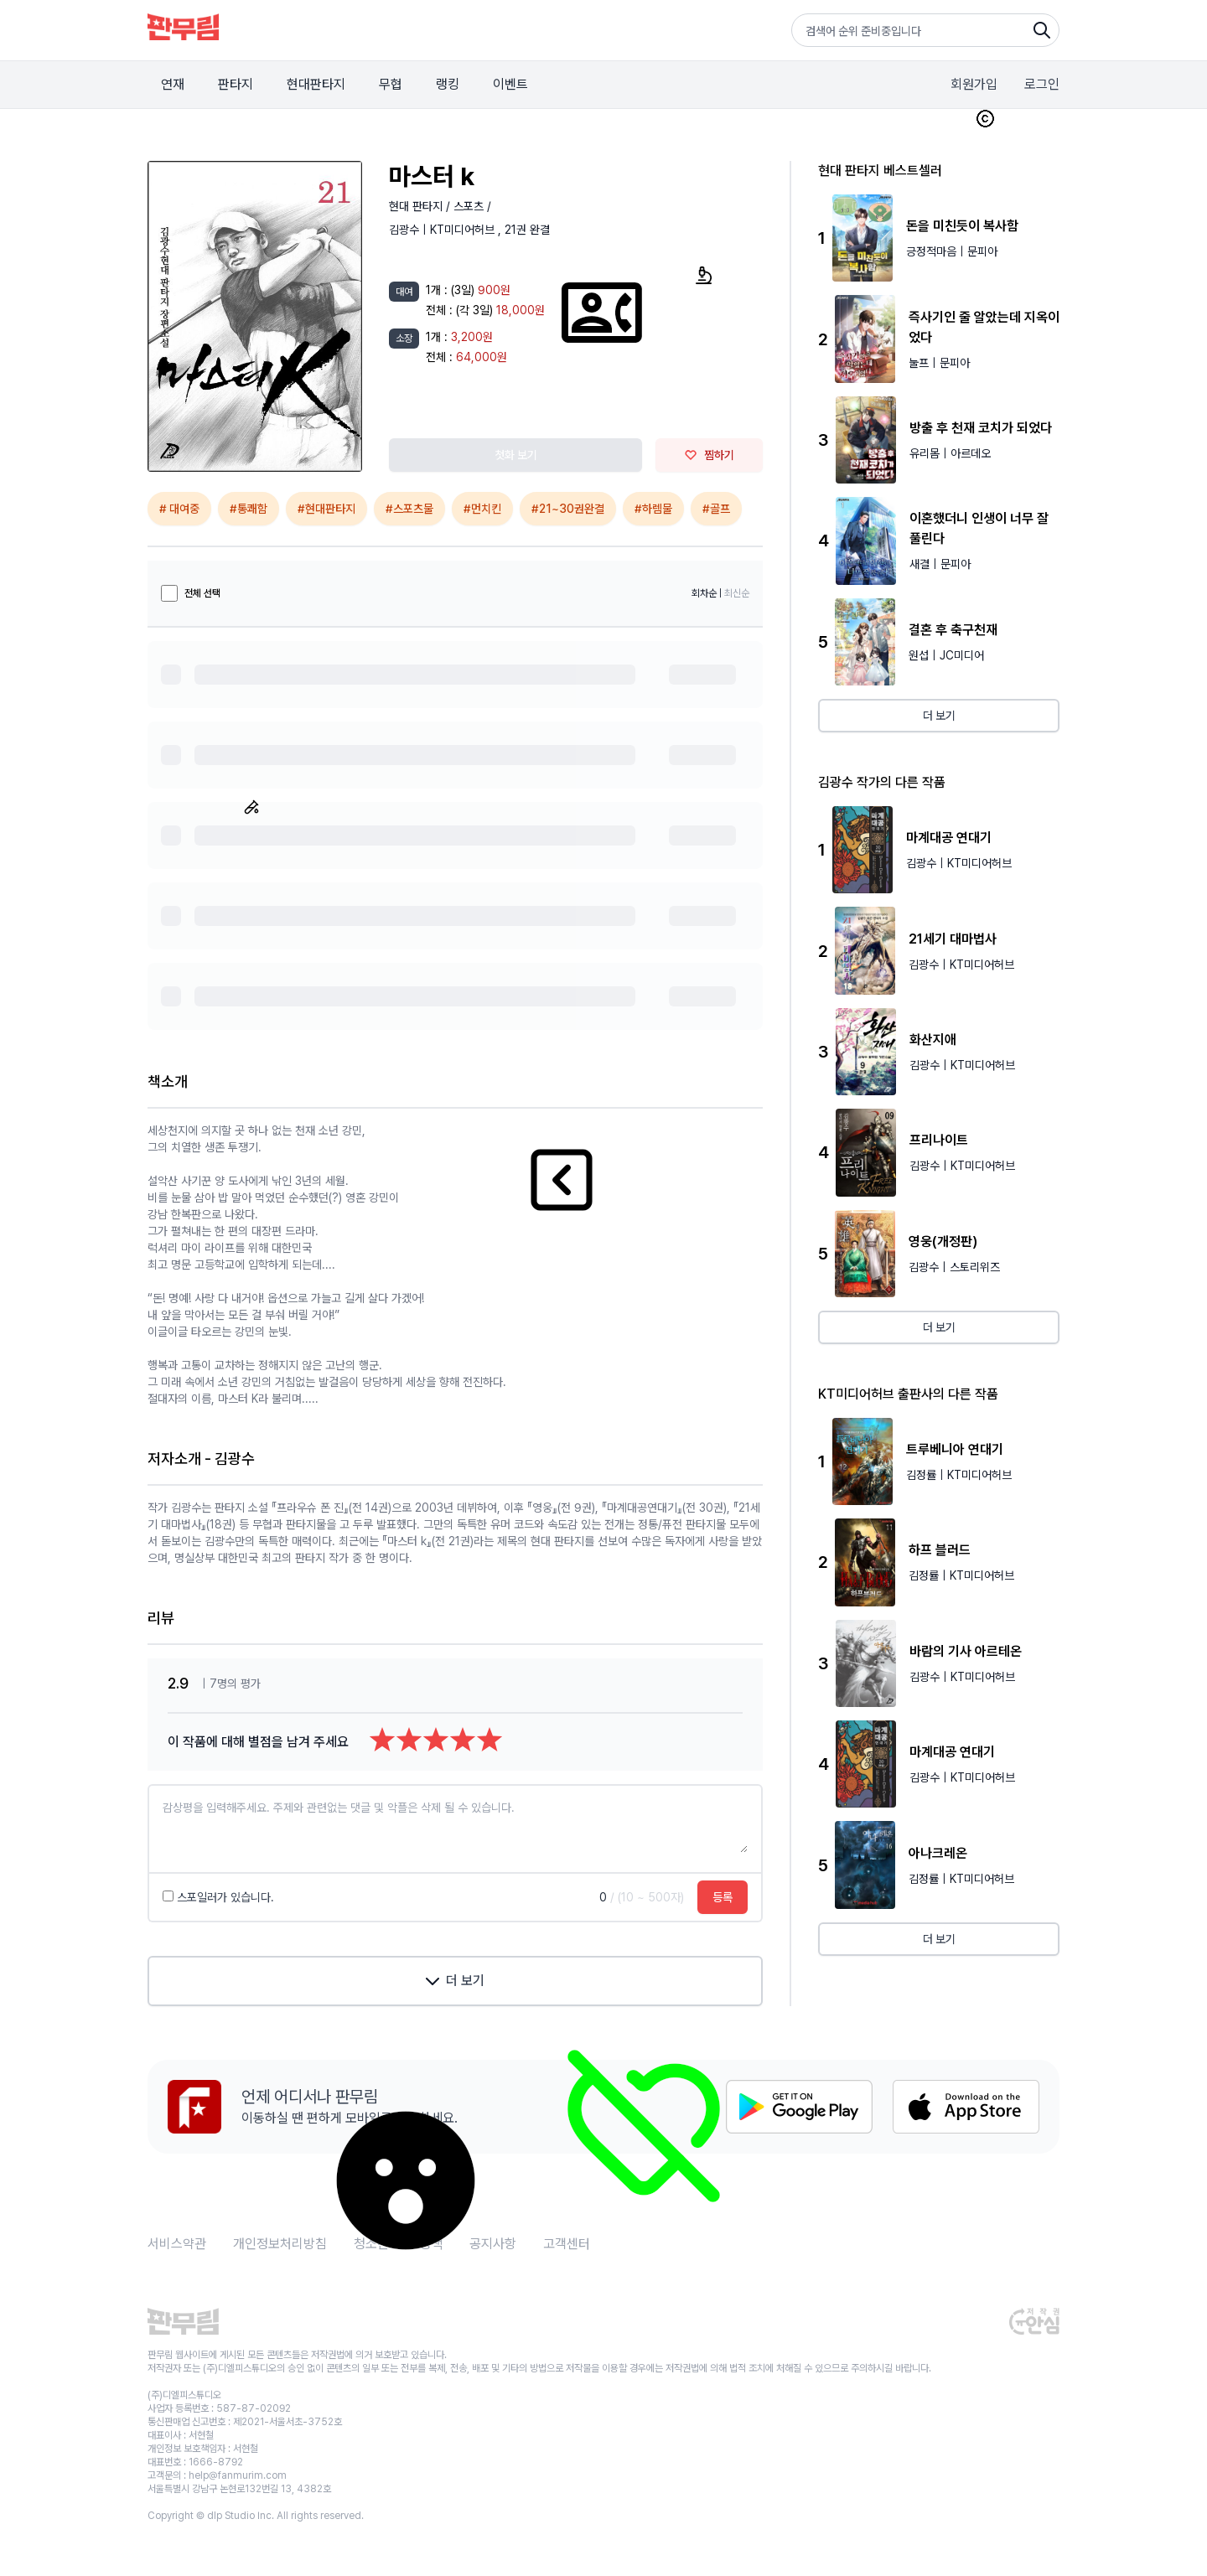  Describe the element at coordinates (251, 807) in the screenshot. I see `run a test or experiment` at that location.